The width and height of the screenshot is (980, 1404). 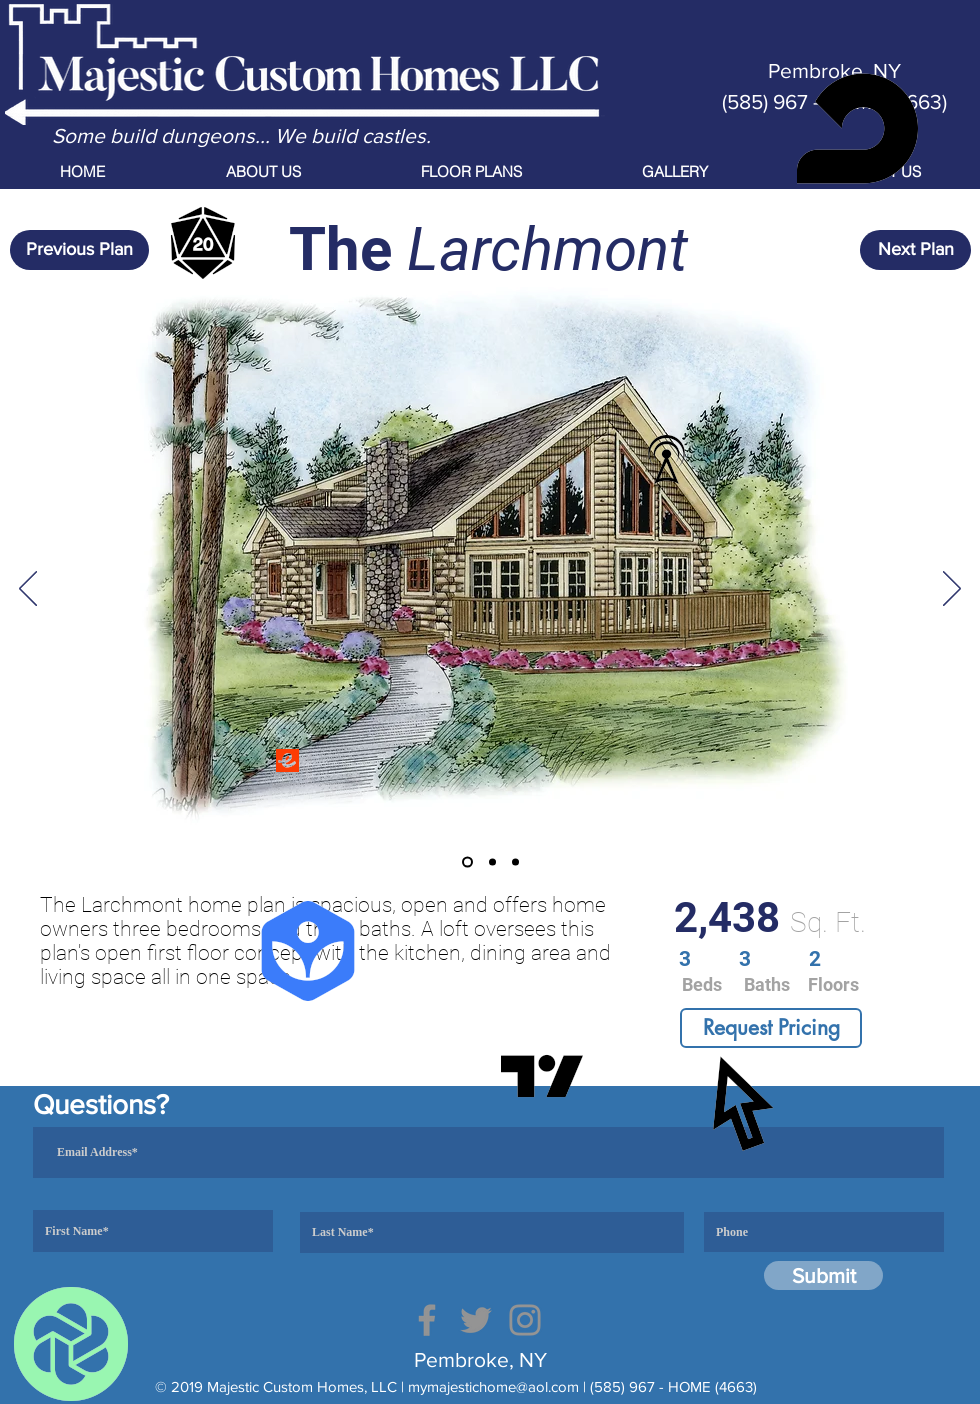 I want to click on open TradingView app, so click(x=542, y=1076).